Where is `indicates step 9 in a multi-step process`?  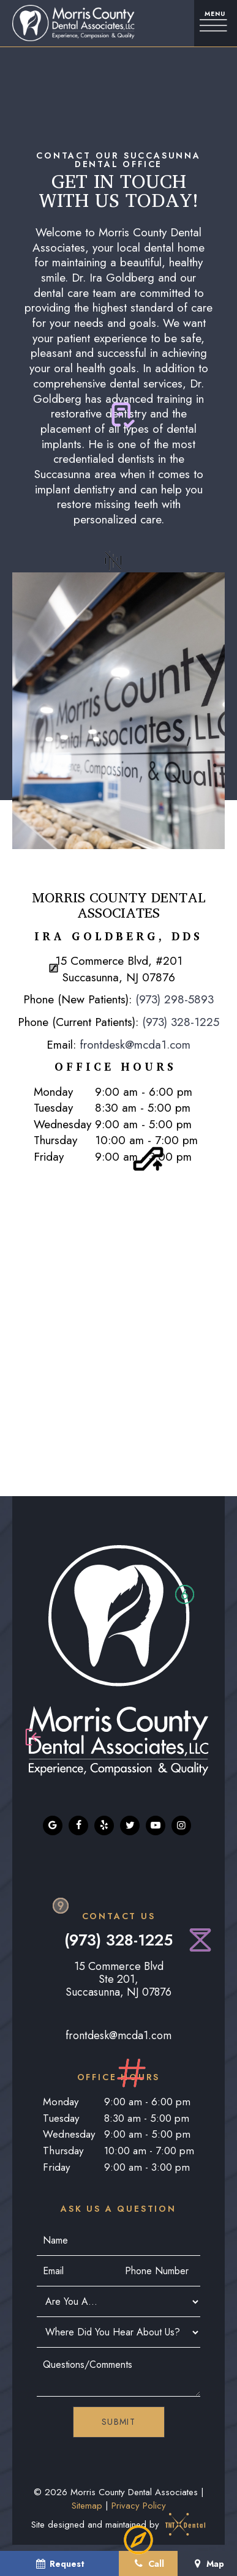
indicates step 9 in a multi-step process is located at coordinates (61, 1906).